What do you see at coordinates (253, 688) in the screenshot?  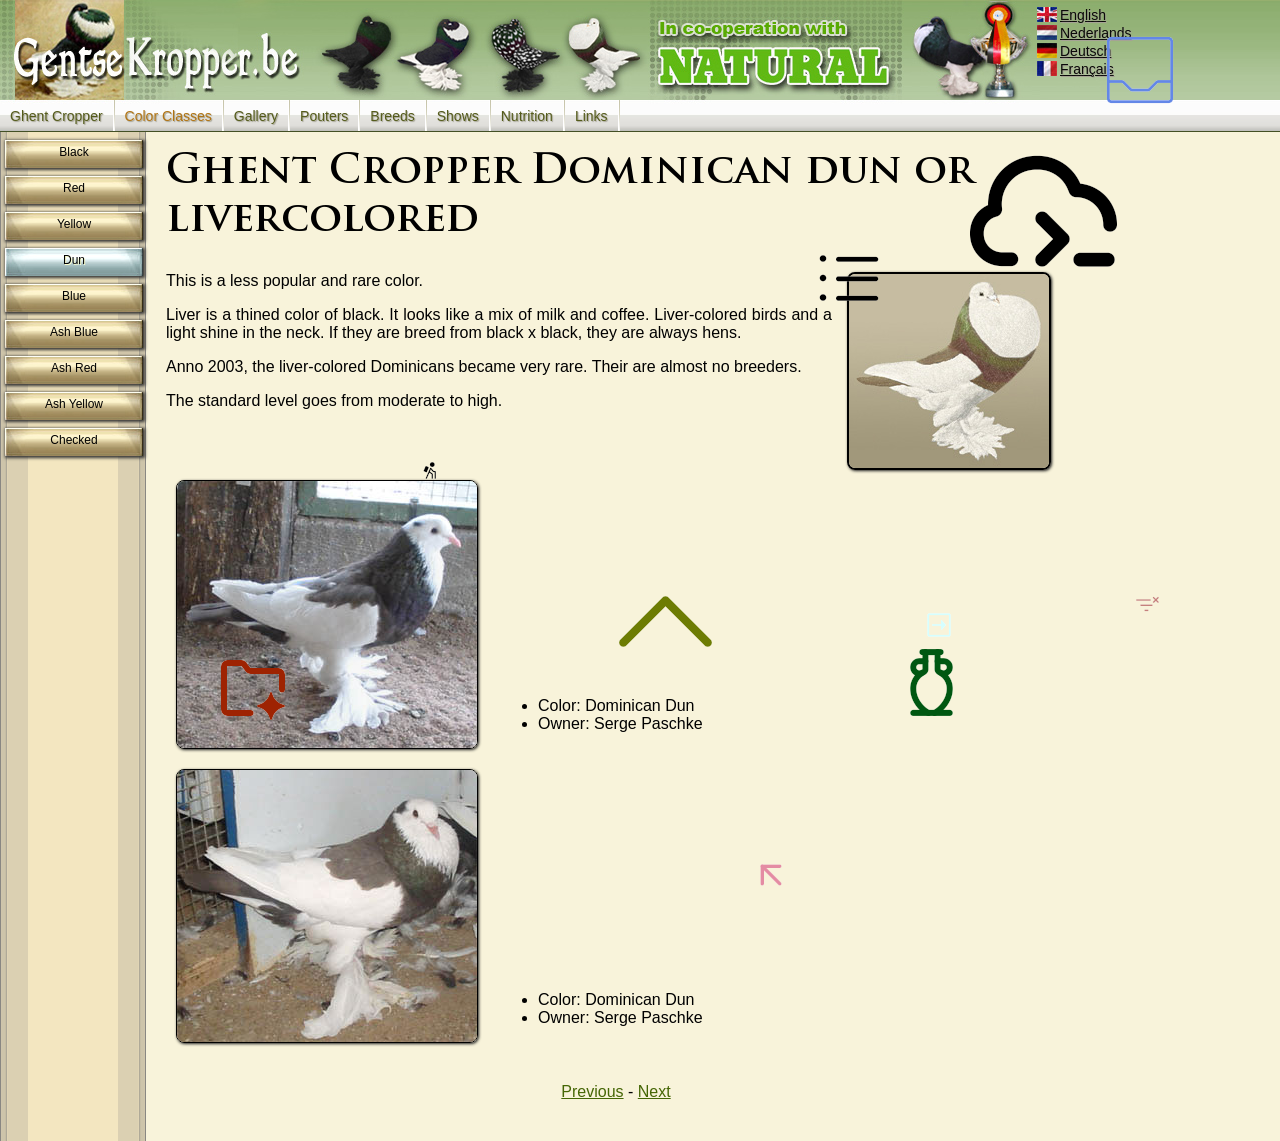 I see `create a new space or workspace` at bounding box center [253, 688].